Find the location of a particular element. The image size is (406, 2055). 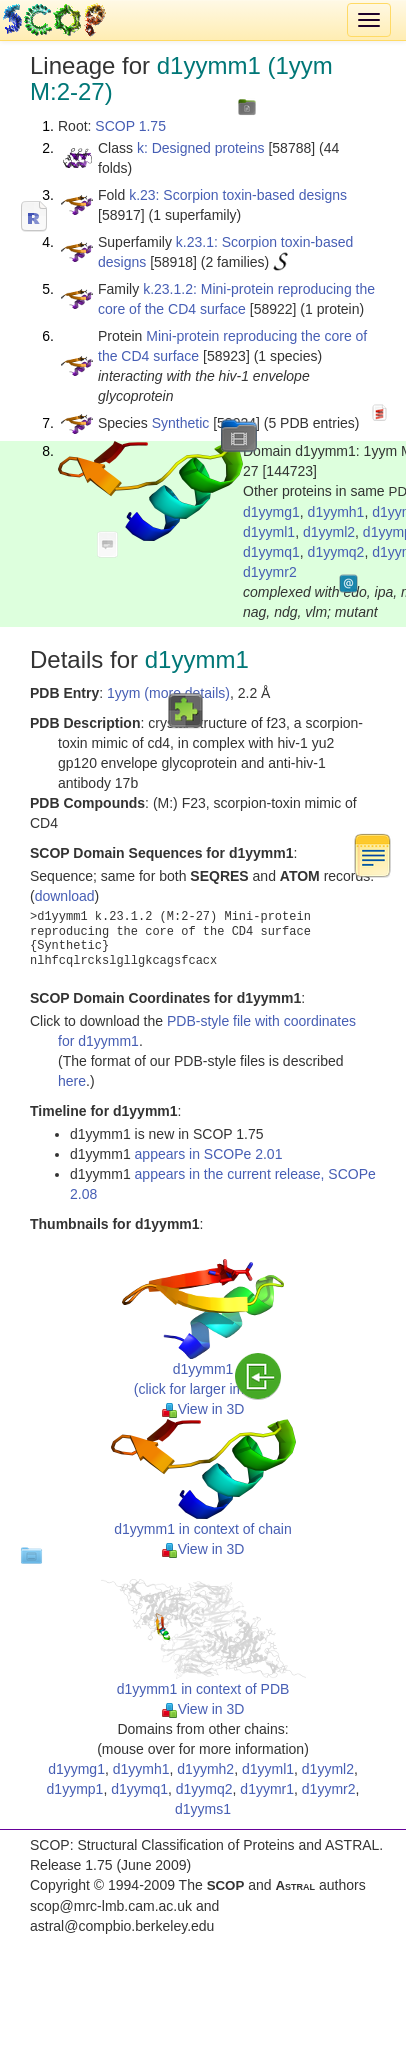

open your desktop folder is located at coordinates (31, 1555).